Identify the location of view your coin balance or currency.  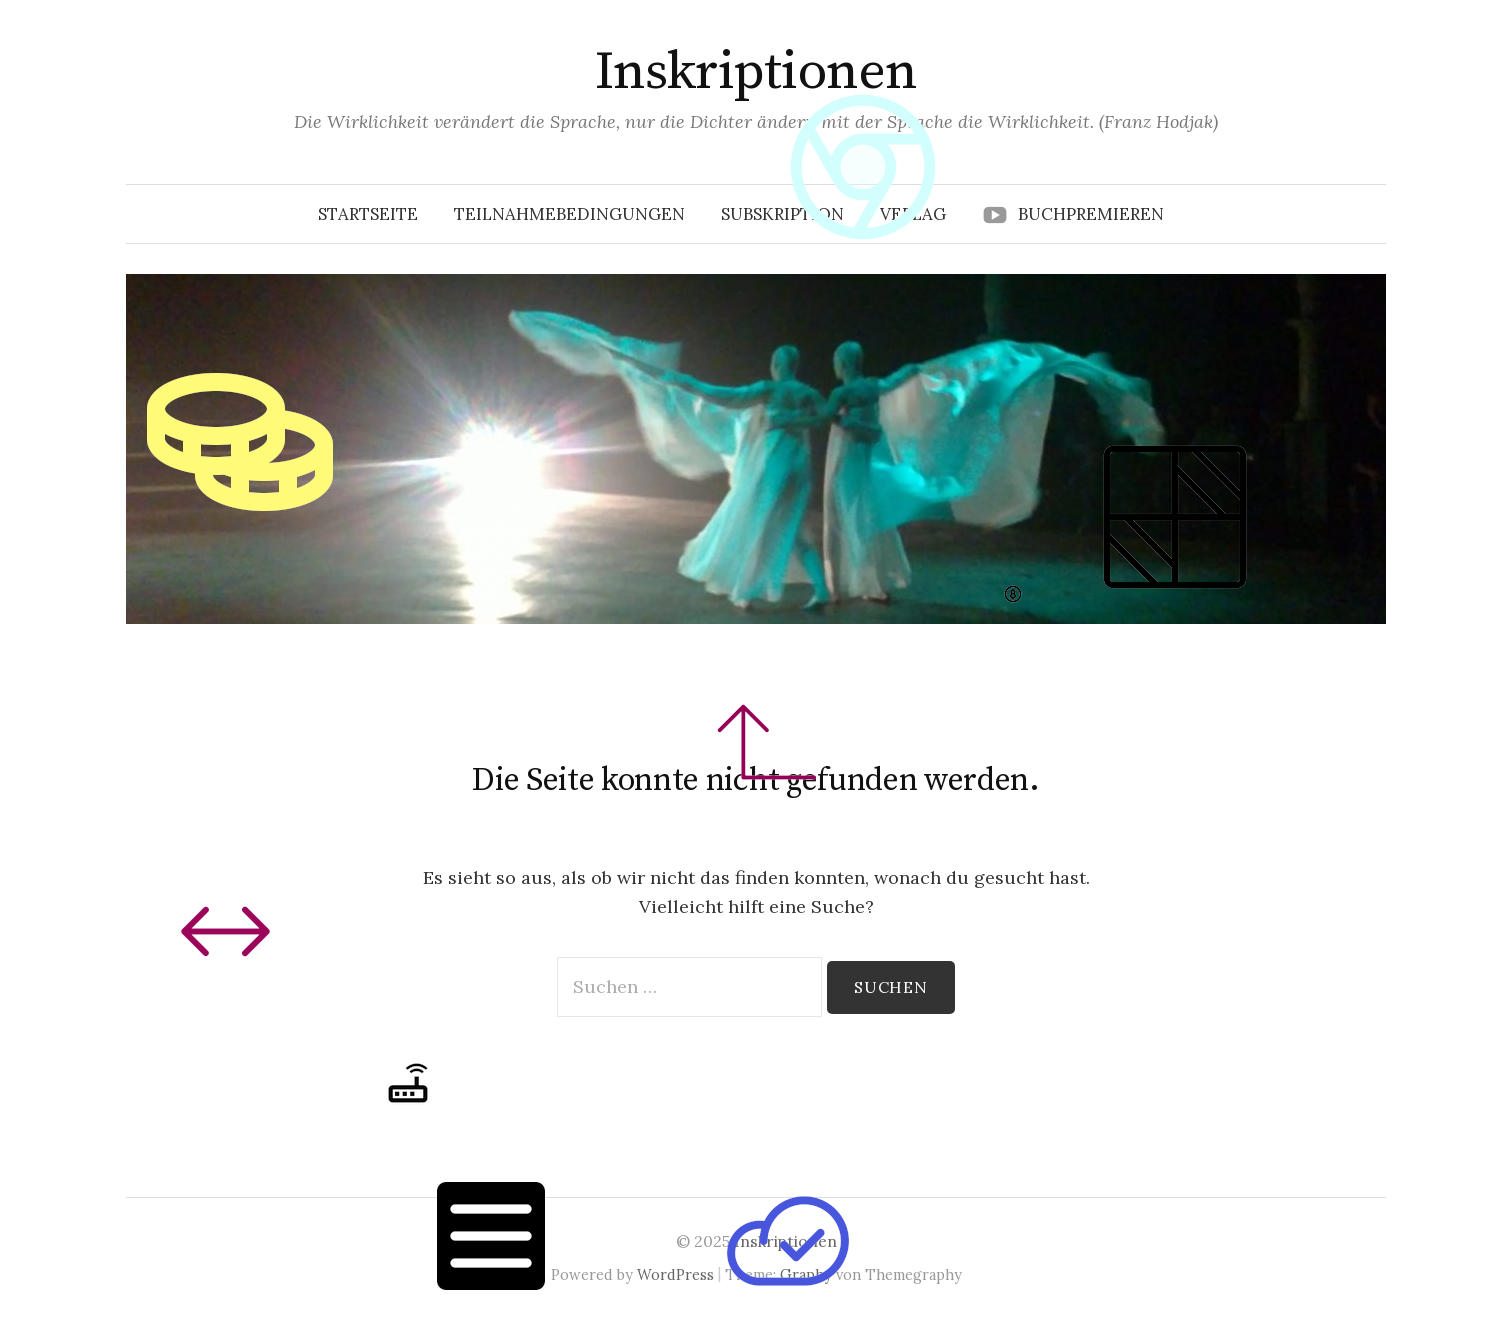
(240, 442).